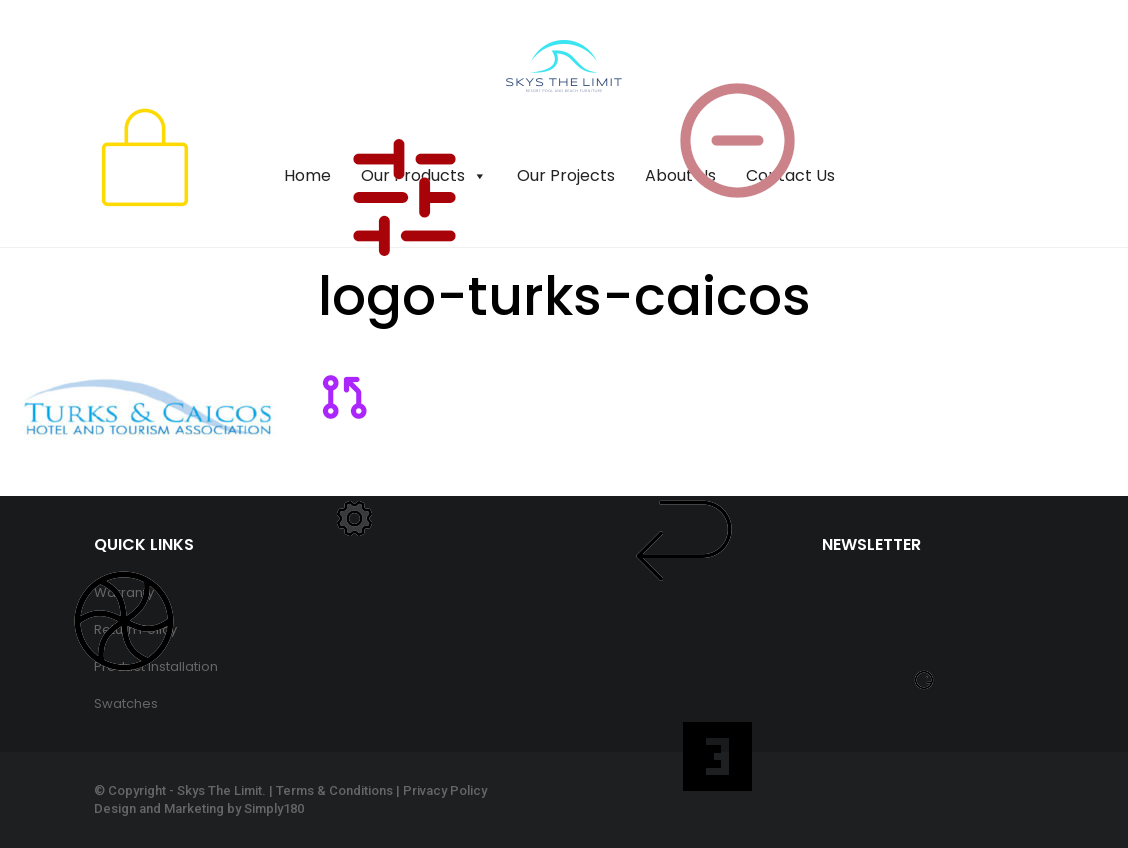 The height and width of the screenshot is (848, 1128). What do you see at coordinates (343, 397) in the screenshot?
I see `create a new pull request` at bounding box center [343, 397].